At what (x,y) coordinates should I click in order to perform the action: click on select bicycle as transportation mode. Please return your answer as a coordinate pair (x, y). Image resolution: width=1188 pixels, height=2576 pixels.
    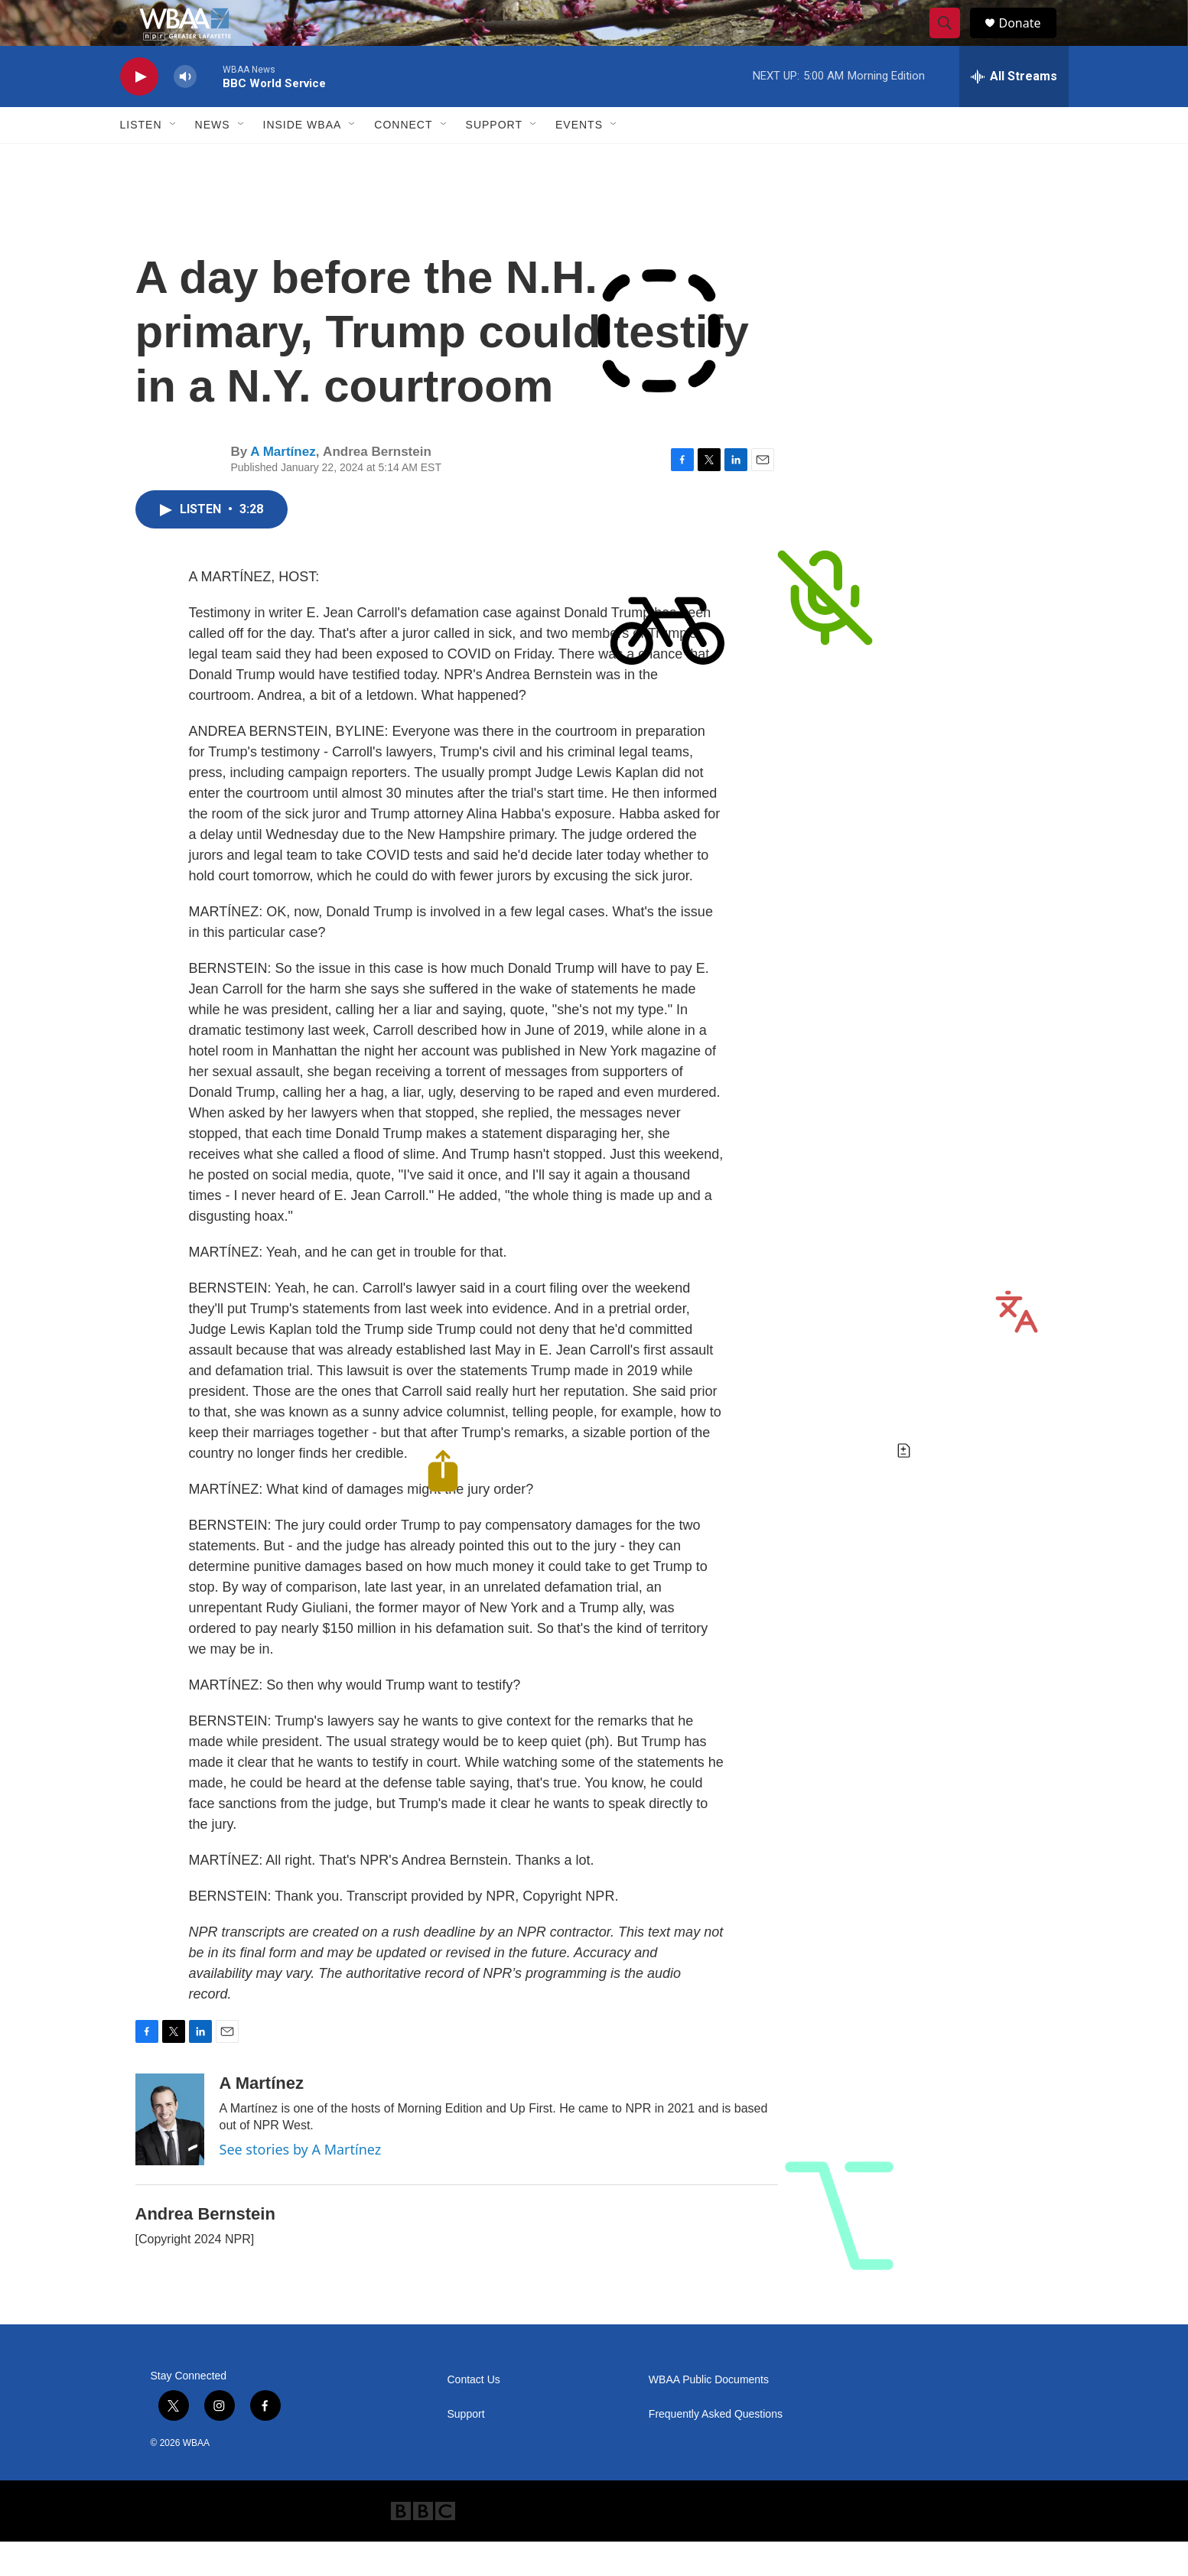
    Looking at the image, I should click on (667, 629).